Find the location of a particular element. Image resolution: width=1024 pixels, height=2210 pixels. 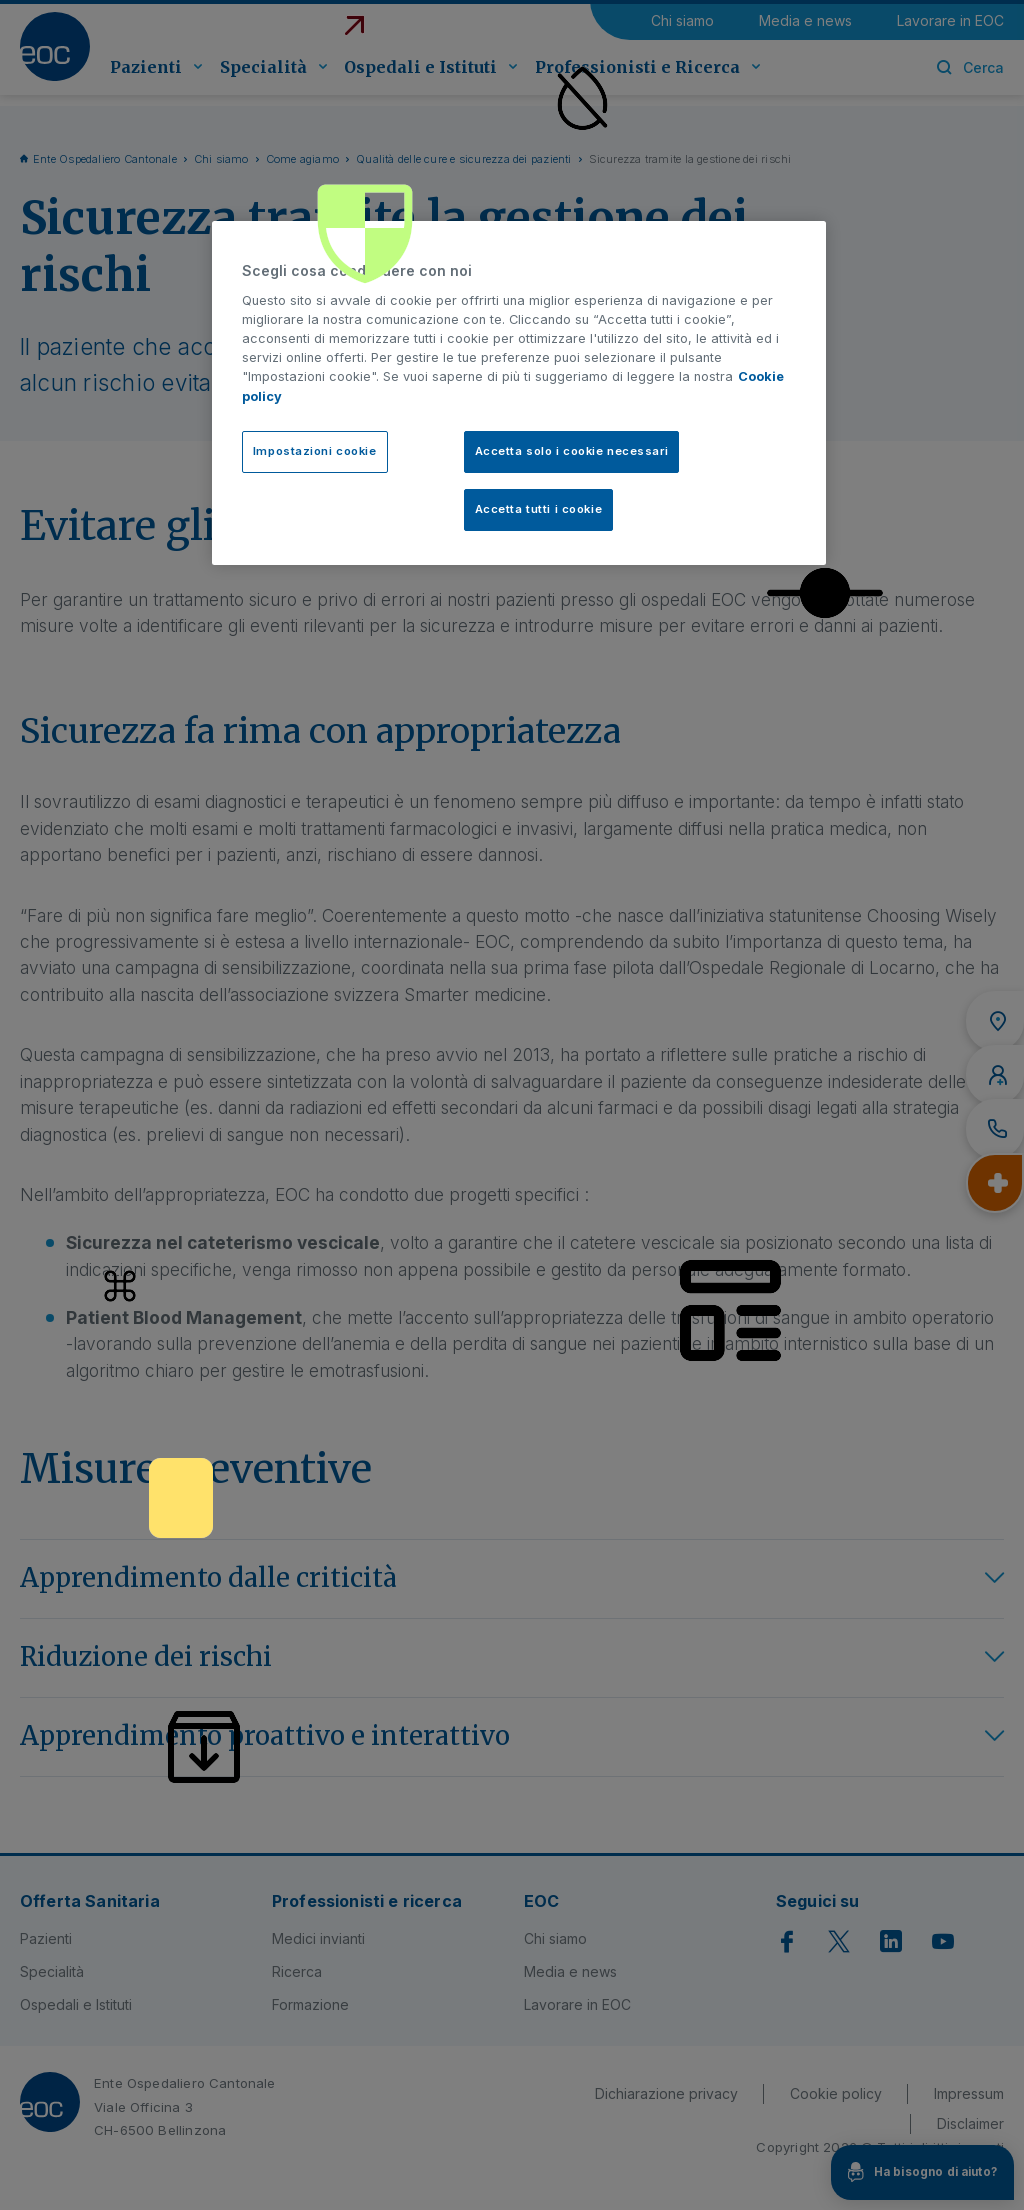

disable water or liquid detection is located at coordinates (582, 100).